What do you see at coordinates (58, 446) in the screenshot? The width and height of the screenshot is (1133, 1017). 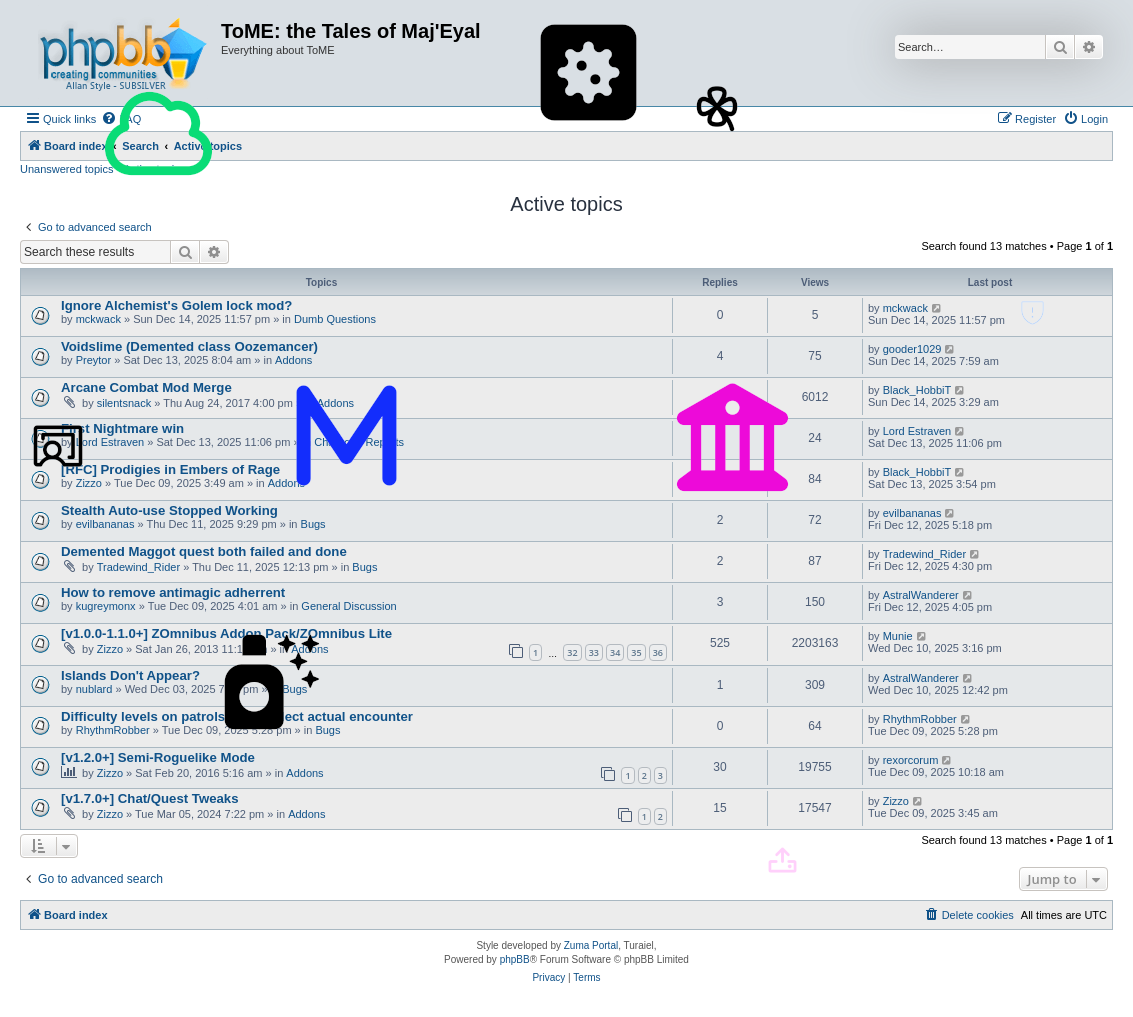 I see `access teaching or presentation mode` at bounding box center [58, 446].